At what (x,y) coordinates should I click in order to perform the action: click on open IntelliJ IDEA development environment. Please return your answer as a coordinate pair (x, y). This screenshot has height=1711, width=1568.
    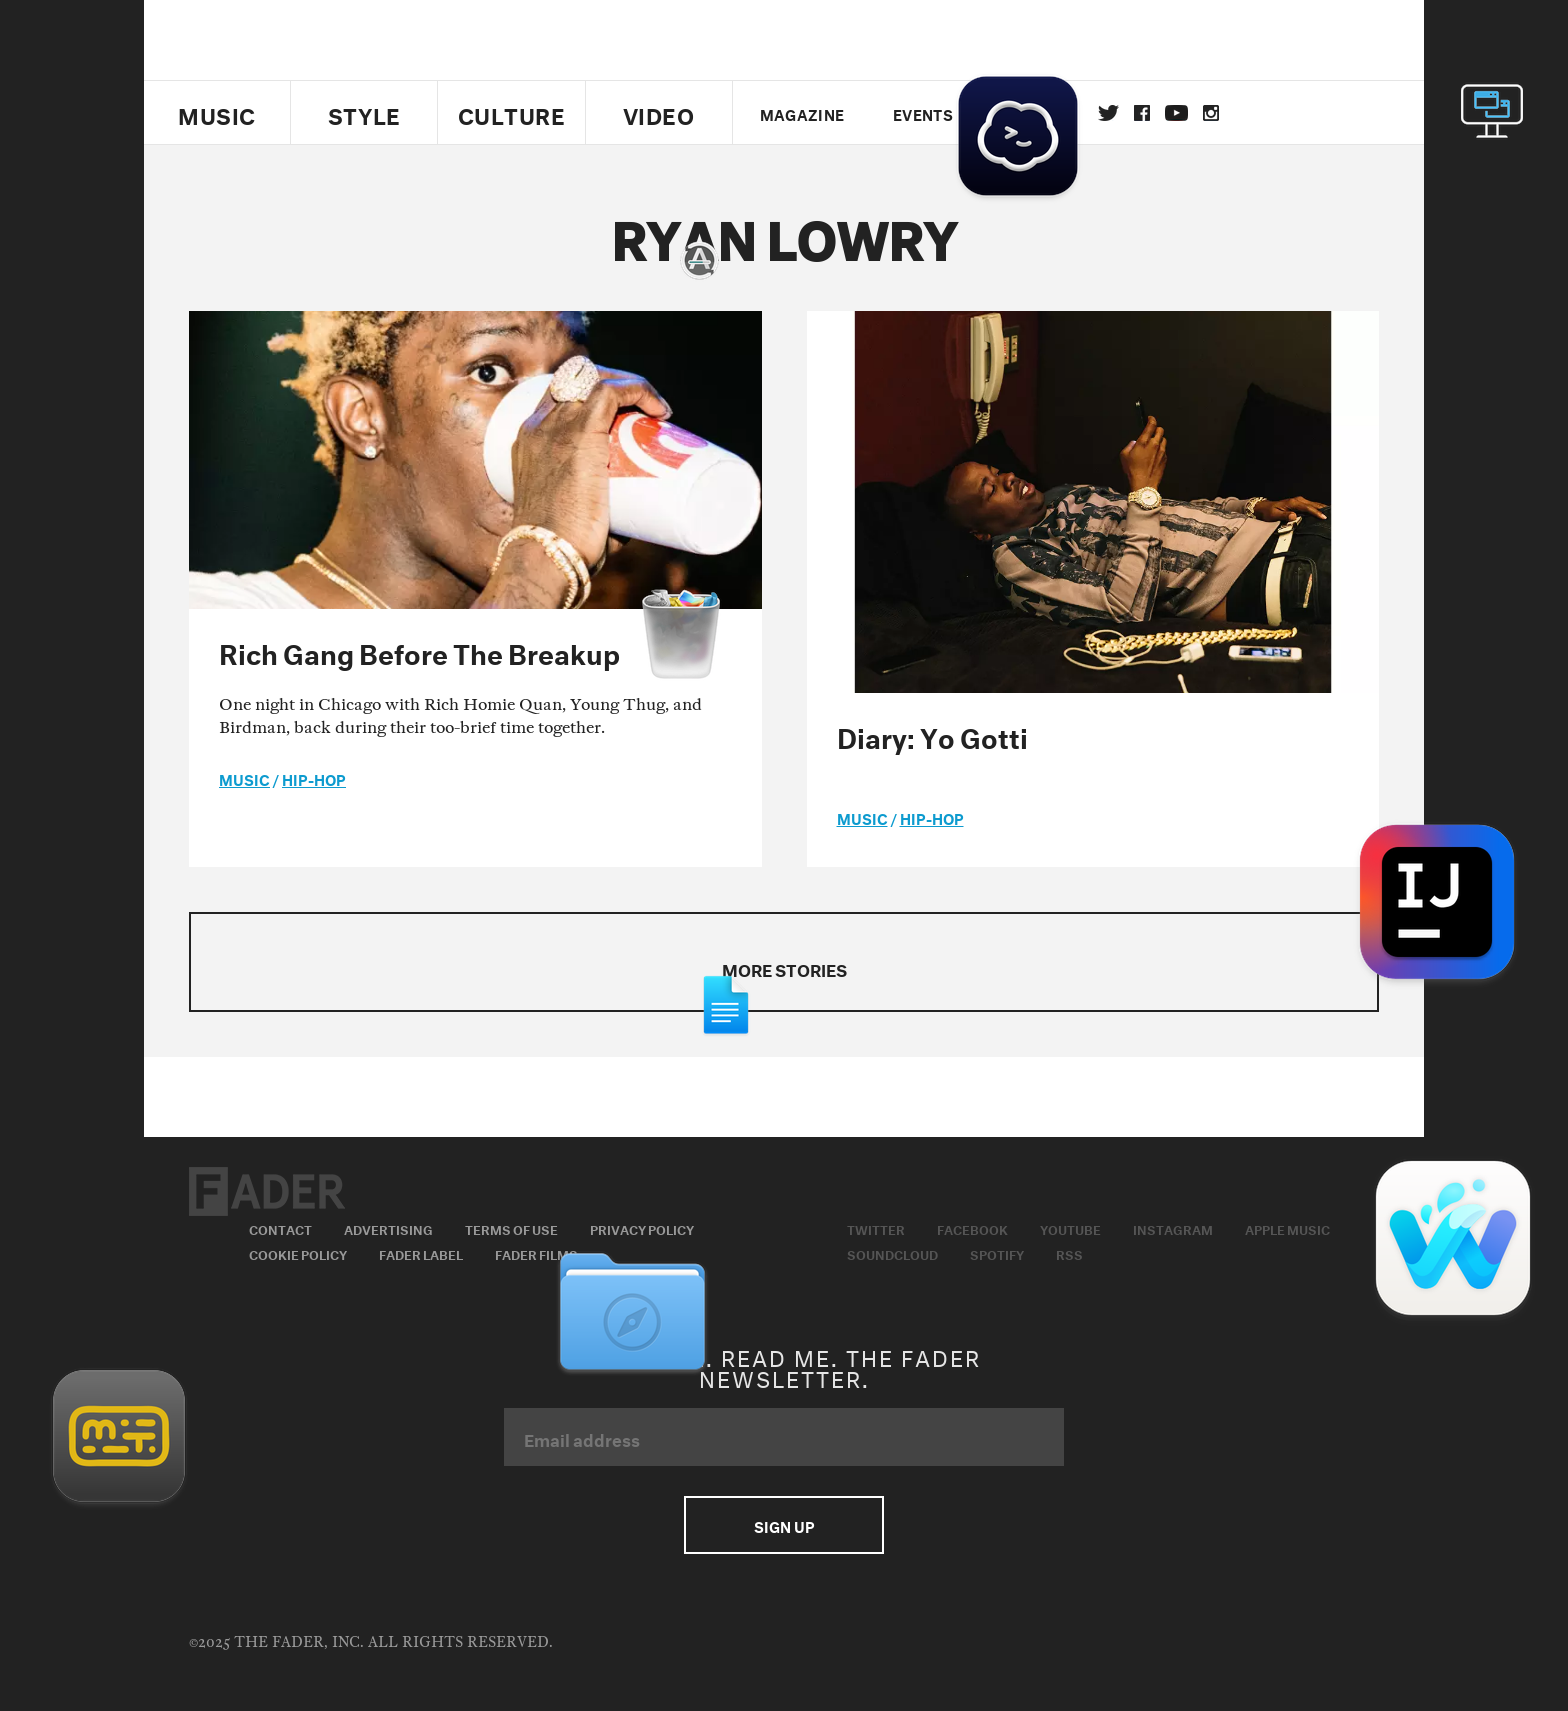
    Looking at the image, I should click on (1437, 902).